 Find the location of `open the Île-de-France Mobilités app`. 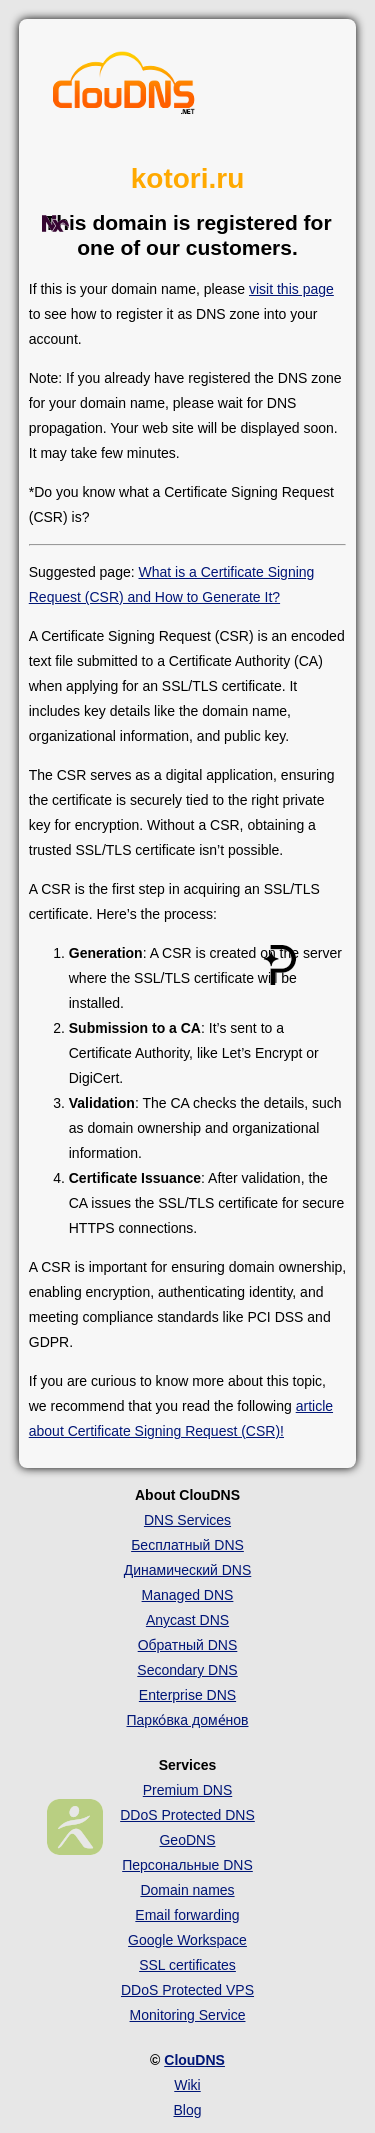

open the Île-de-France Mobilités app is located at coordinates (75, 1827).